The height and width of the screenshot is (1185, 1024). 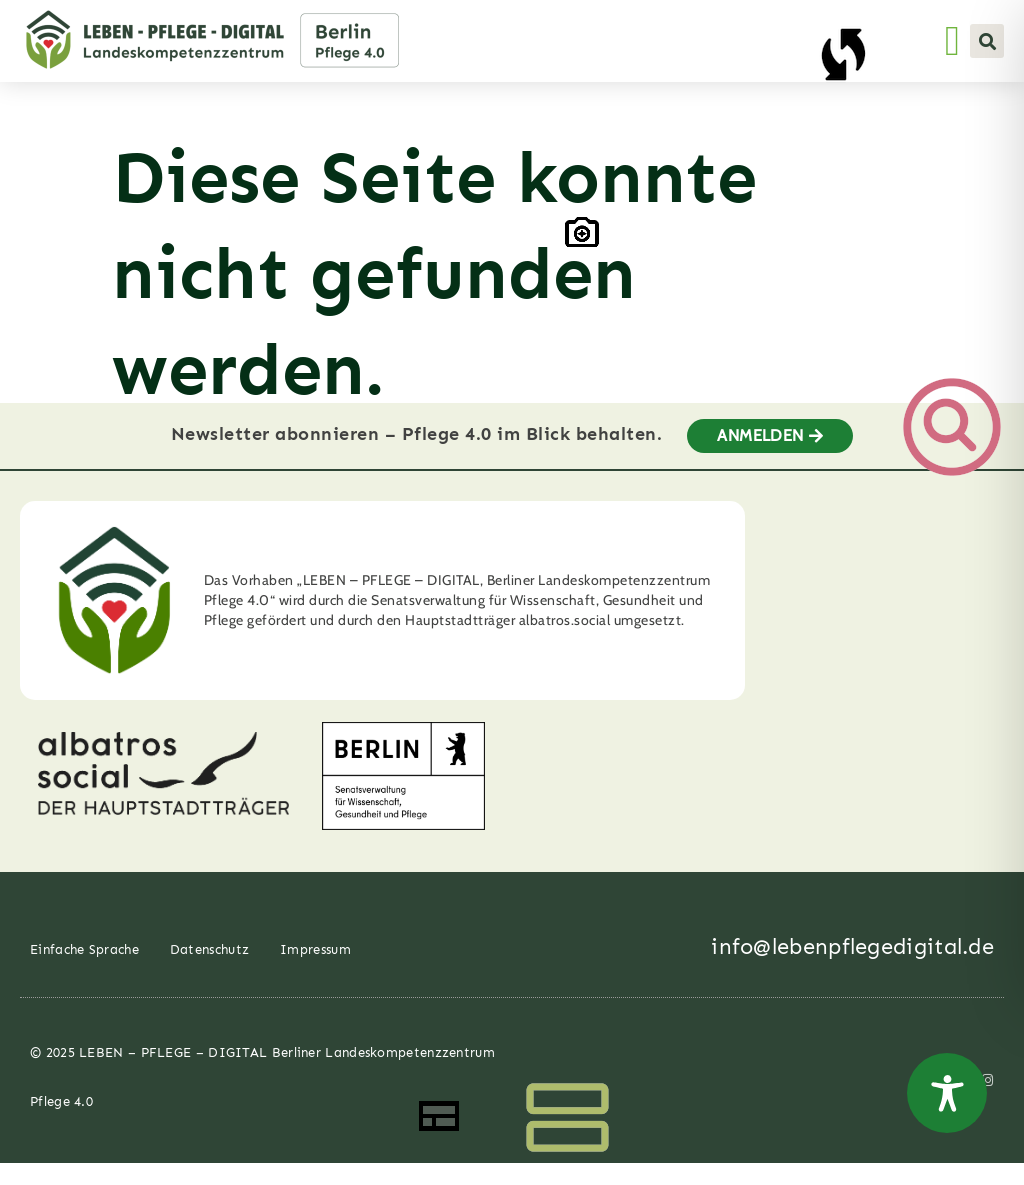 I want to click on switch to row view layout, so click(x=567, y=1117).